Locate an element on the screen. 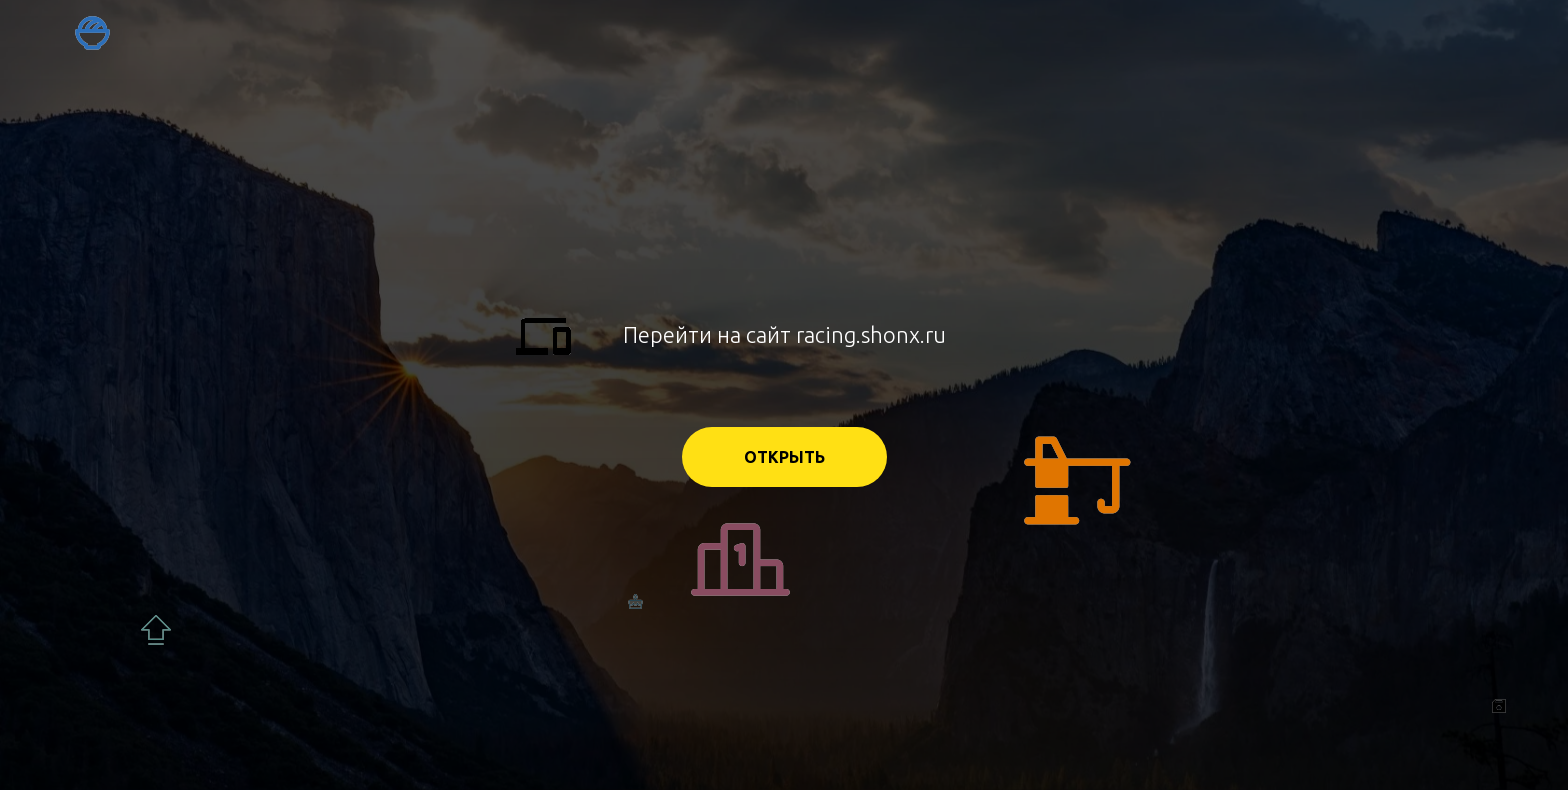  save current file or document is located at coordinates (1499, 706).